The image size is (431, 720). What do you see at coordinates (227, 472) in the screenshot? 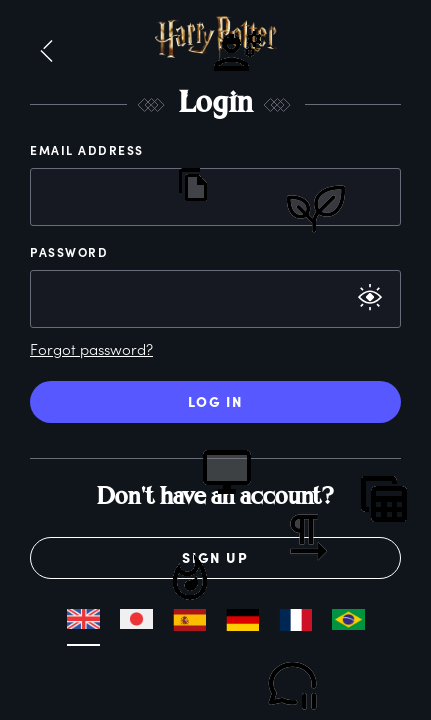
I see `switch to desktop view` at bounding box center [227, 472].